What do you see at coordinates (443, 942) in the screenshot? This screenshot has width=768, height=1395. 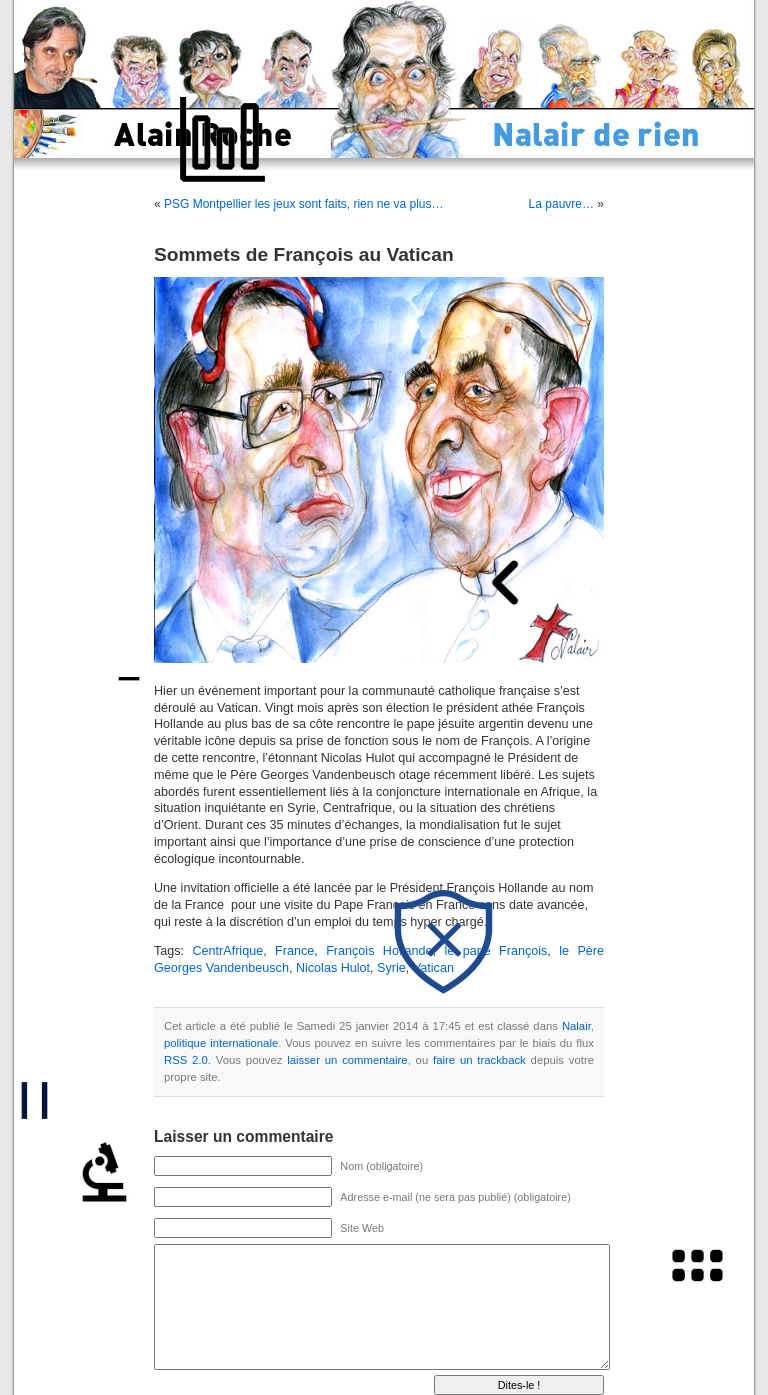 I see `indicates an untrusted workspace or security warning` at bounding box center [443, 942].